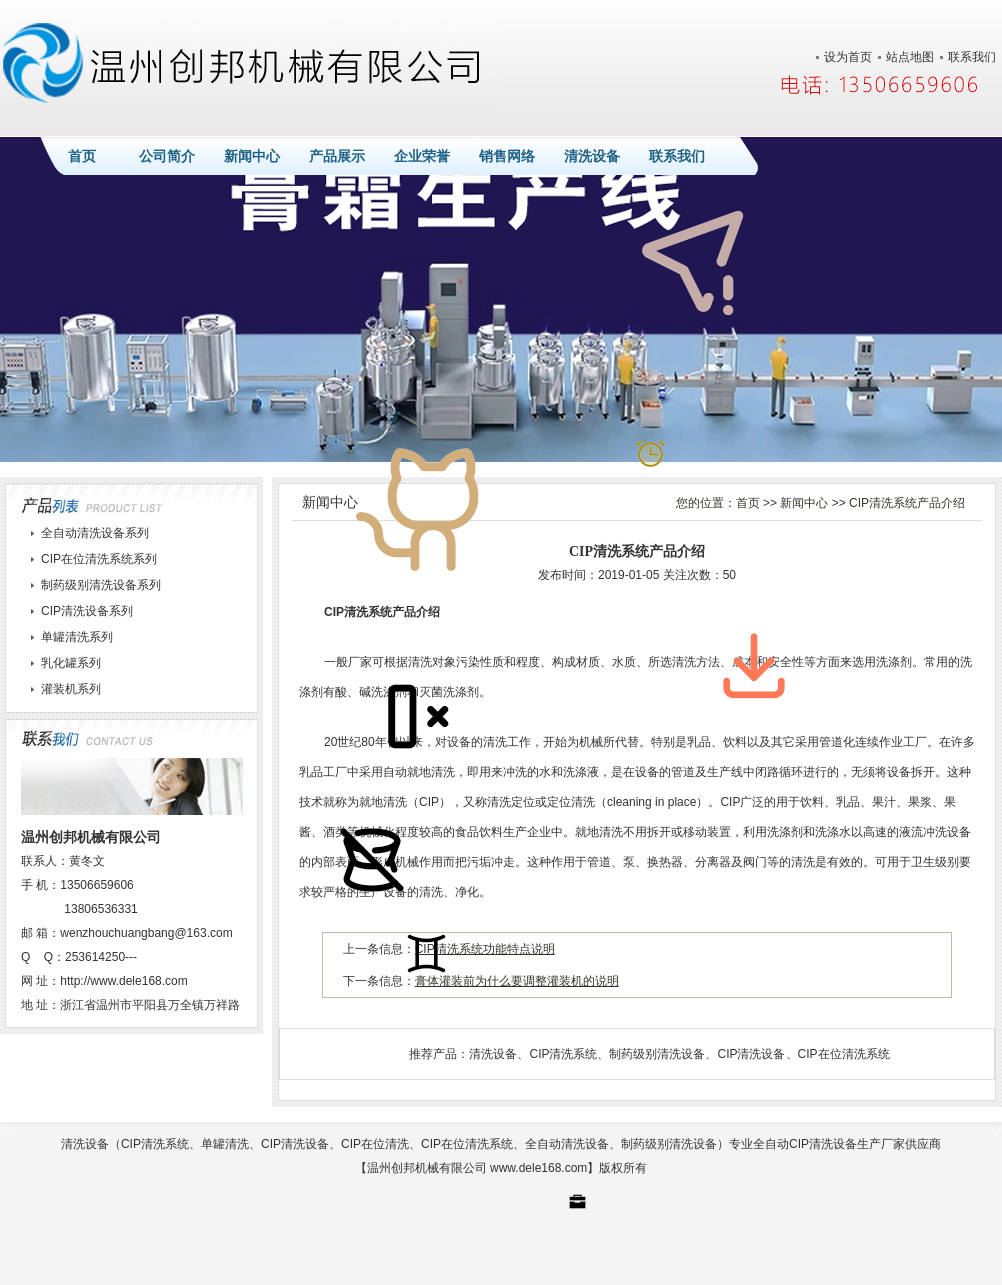 The width and height of the screenshot is (1002, 1285). I want to click on remove a column from a table or layout, so click(416, 716).